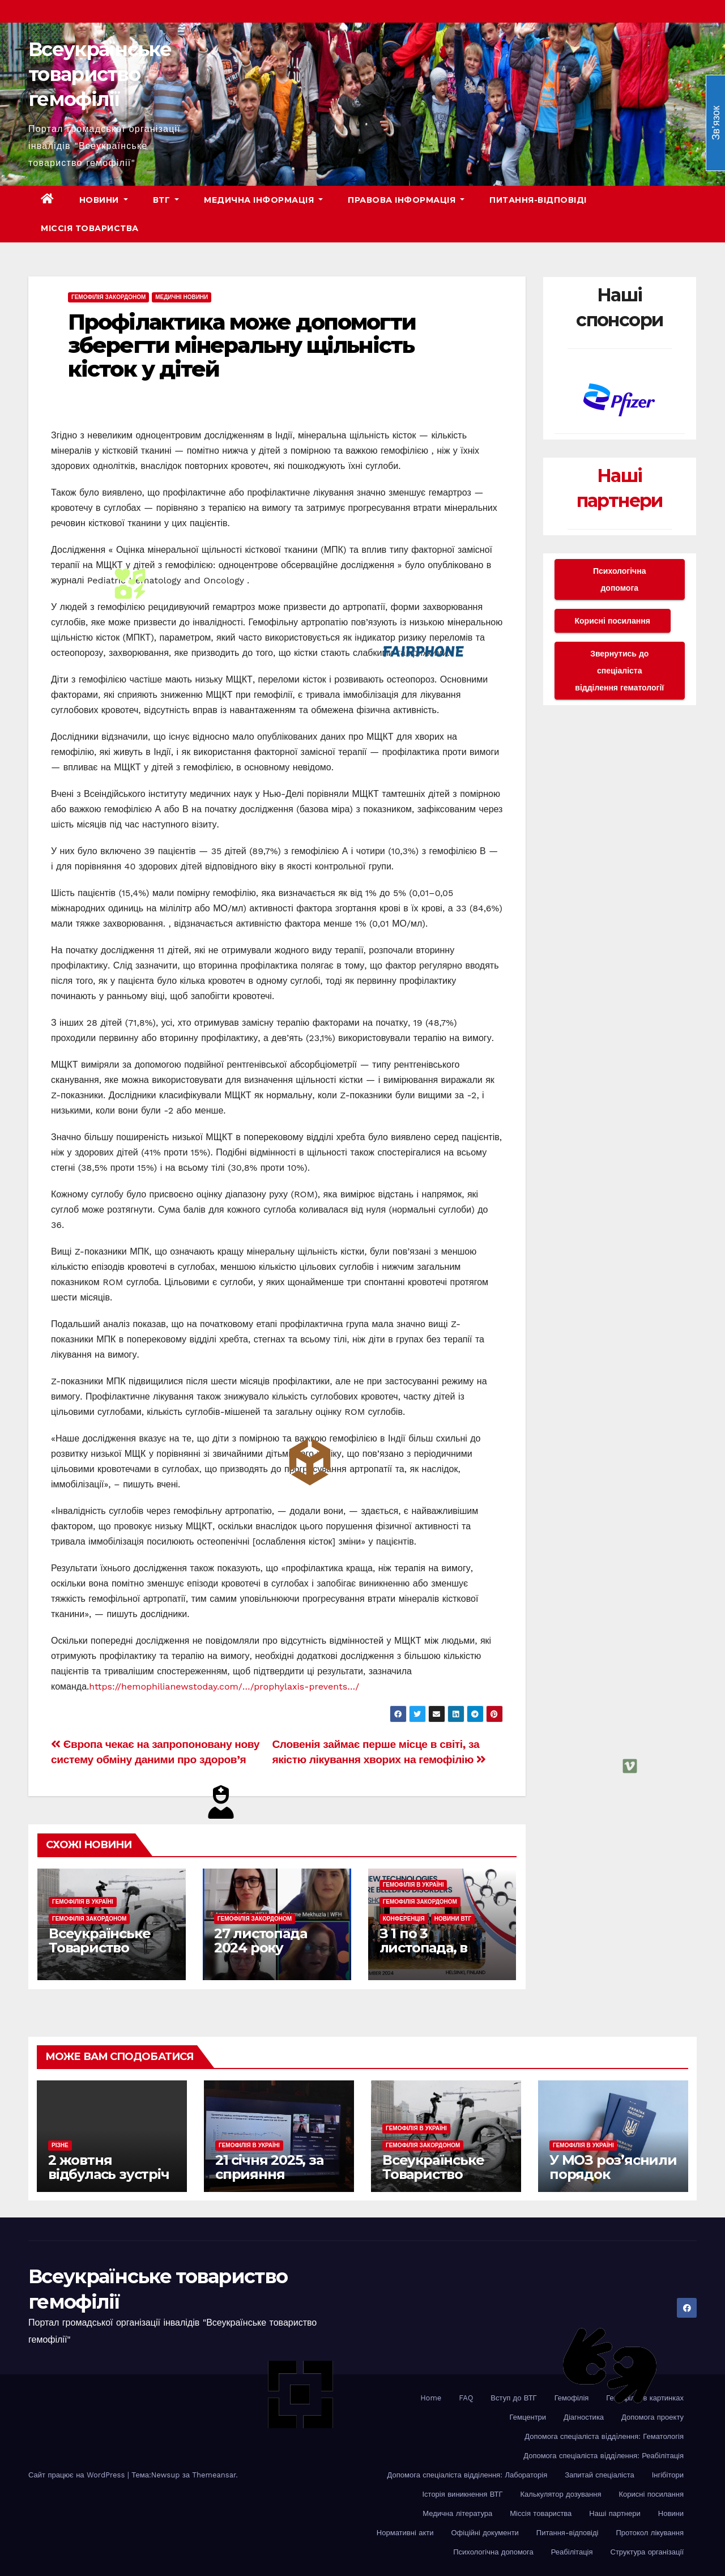  I want to click on open HDFC Bank app, so click(300, 2394).